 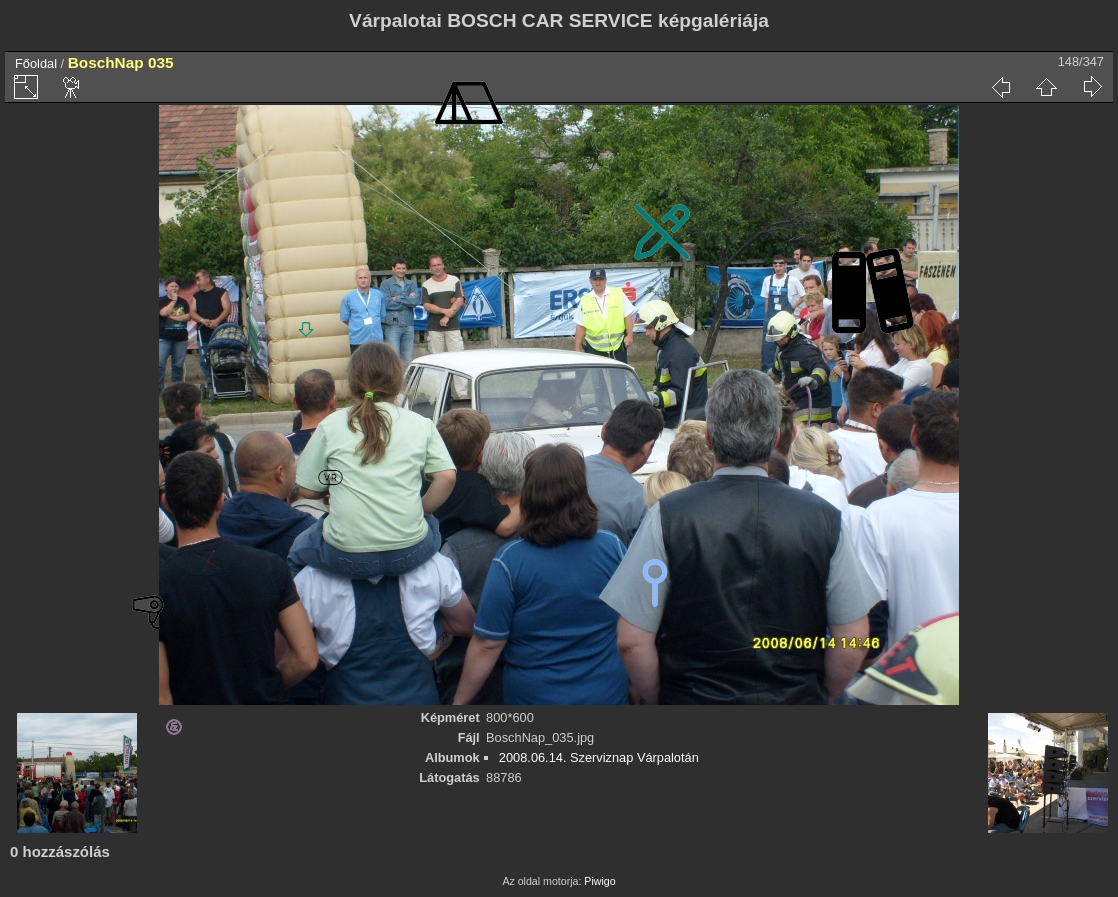 I want to click on download a file or content, so click(x=306, y=329).